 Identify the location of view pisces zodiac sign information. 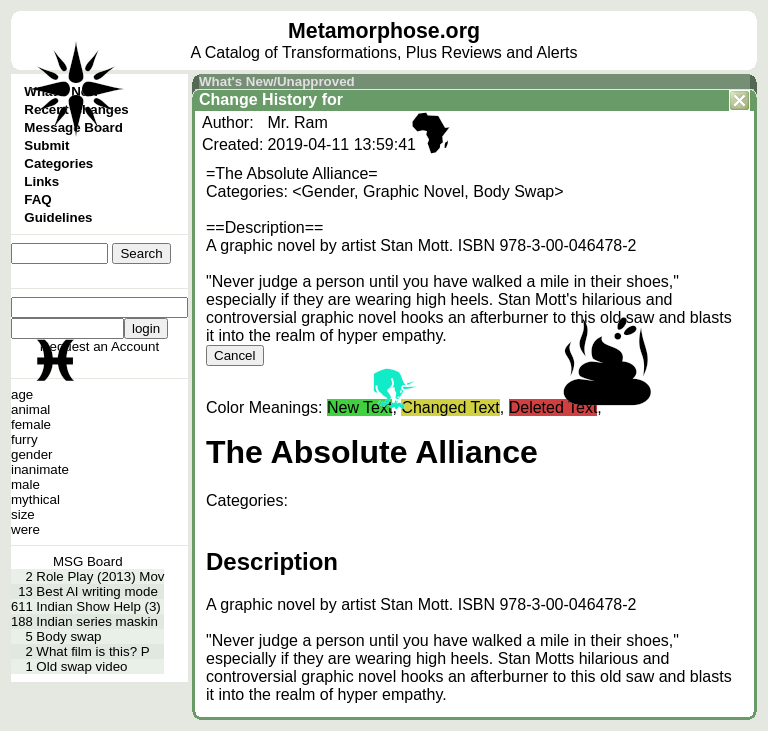
(55, 360).